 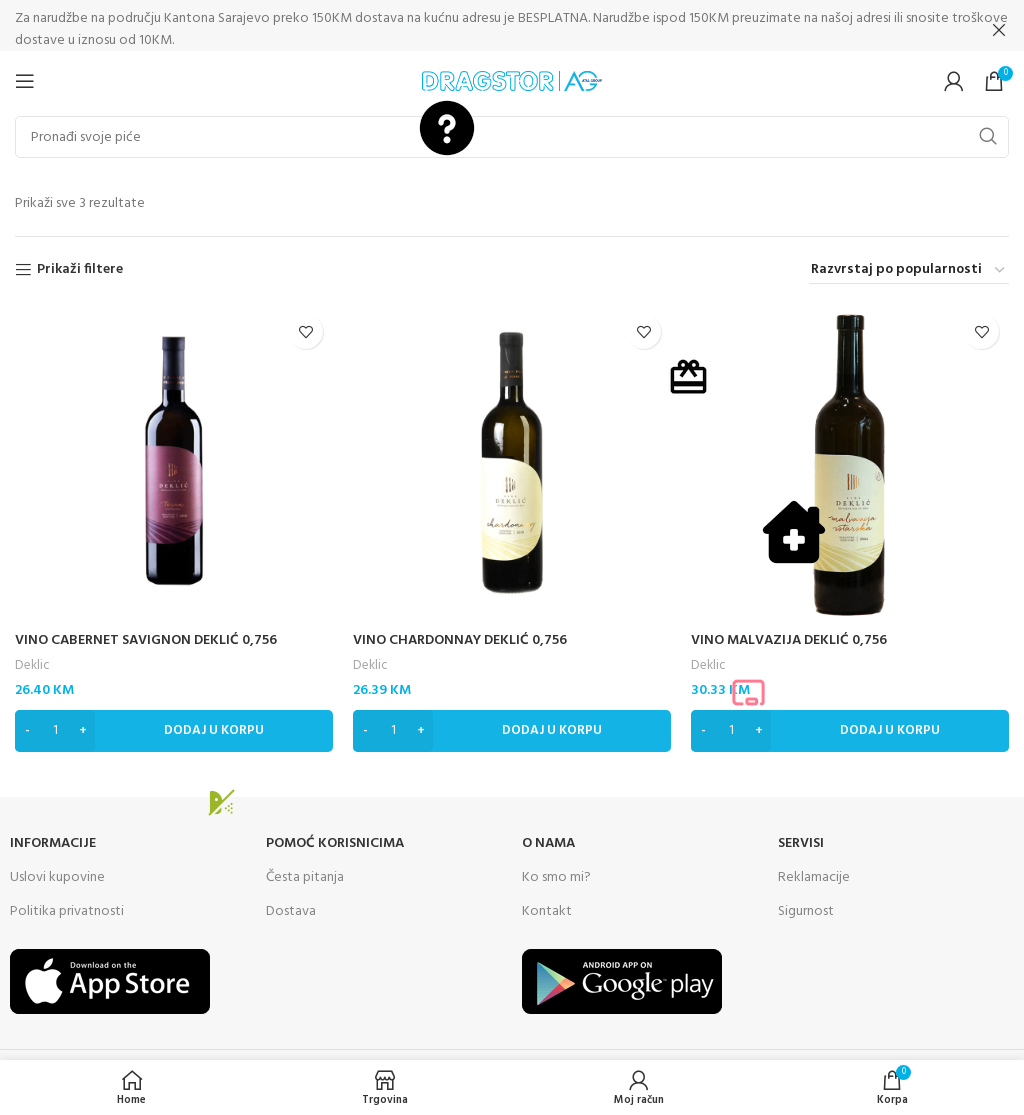 I want to click on access home healthcare services, so click(x=794, y=532).